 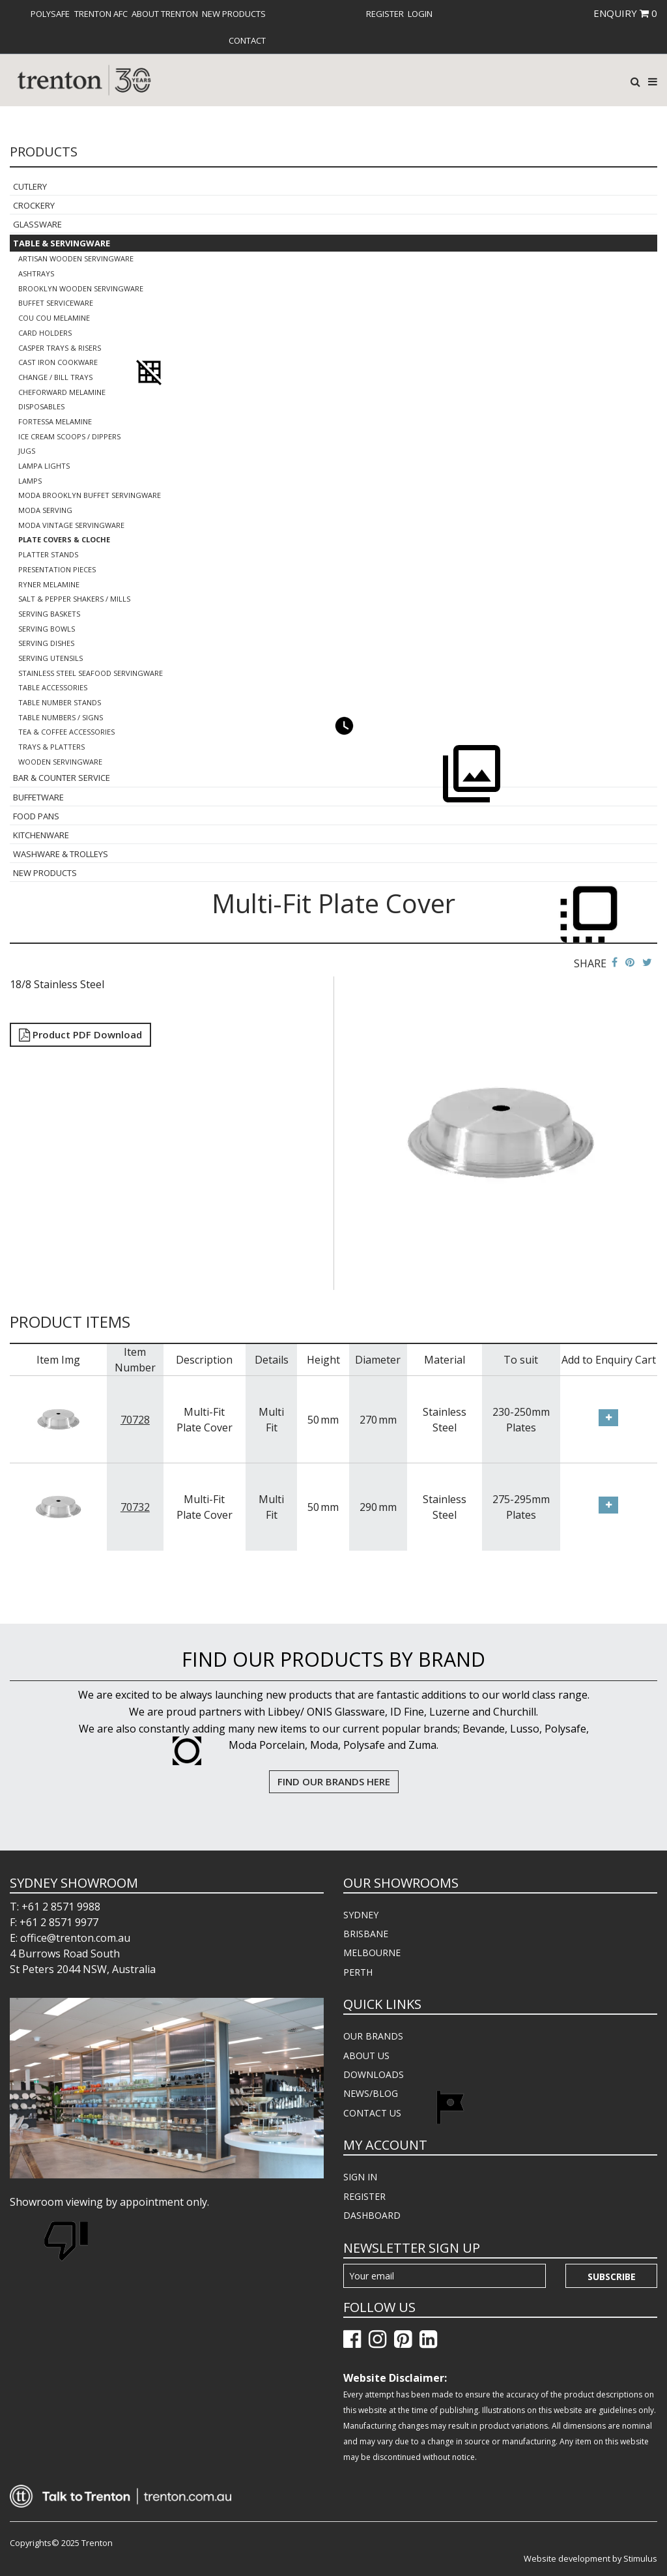 What do you see at coordinates (66, 2239) in the screenshot?
I see `dislike or downvote content` at bounding box center [66, 2239].